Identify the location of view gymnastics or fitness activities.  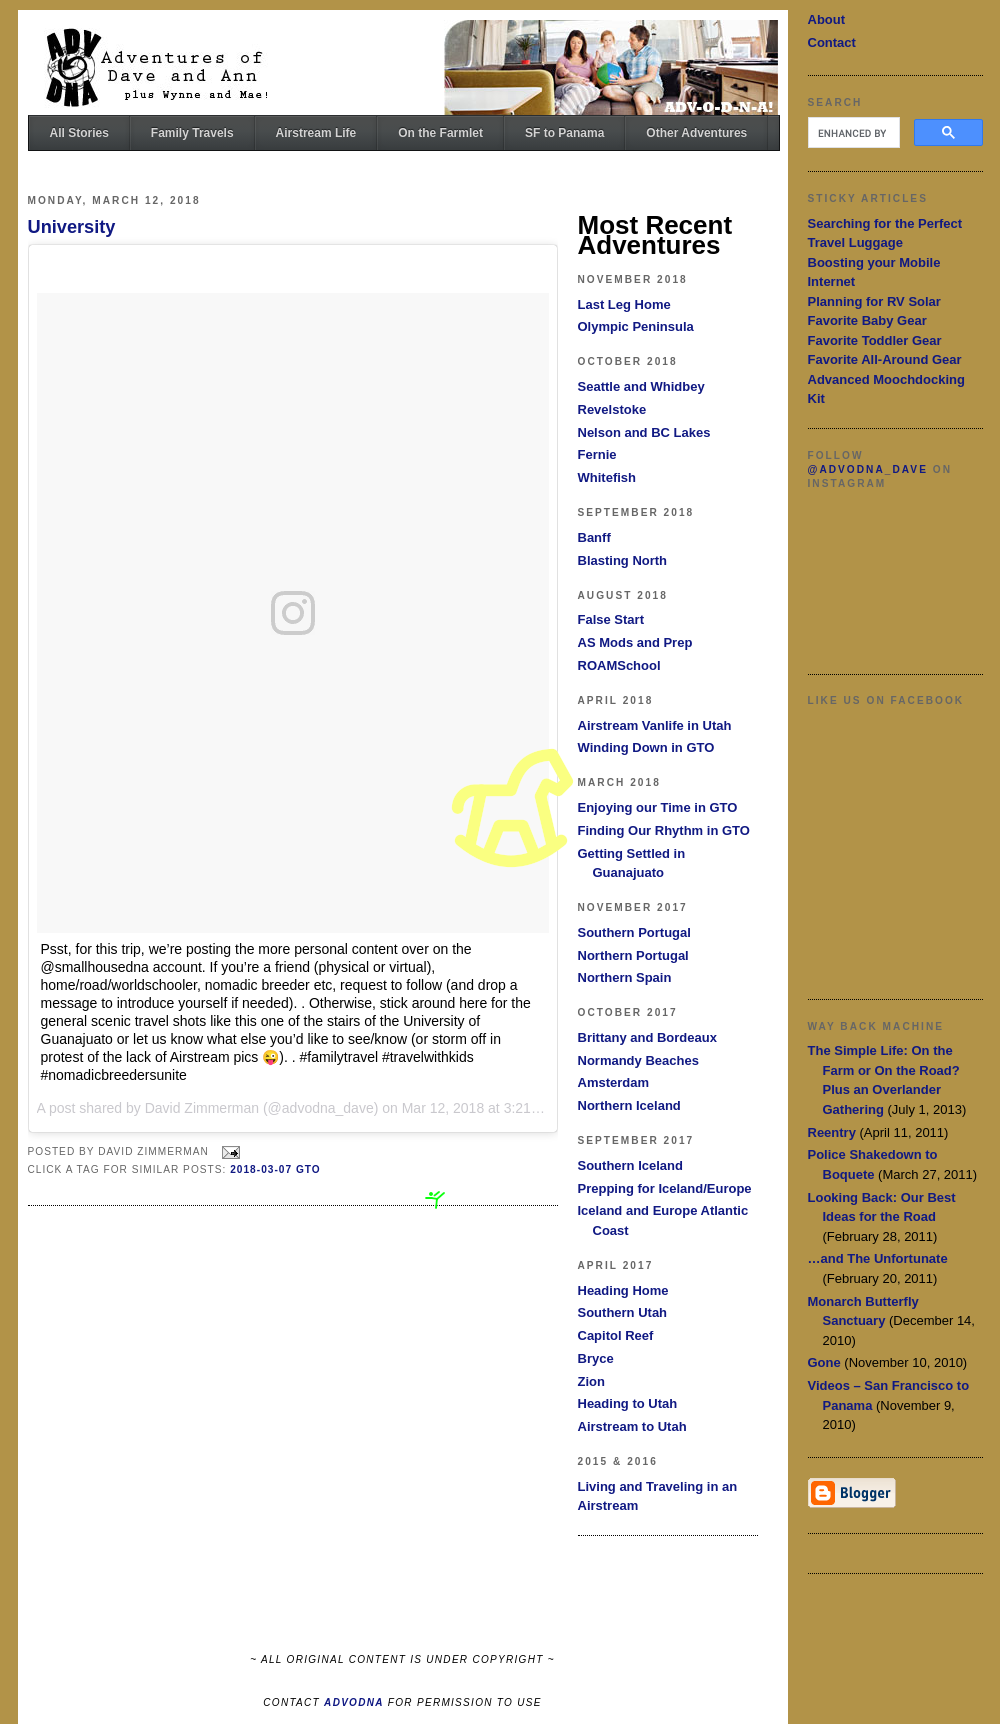
(435, 1199).